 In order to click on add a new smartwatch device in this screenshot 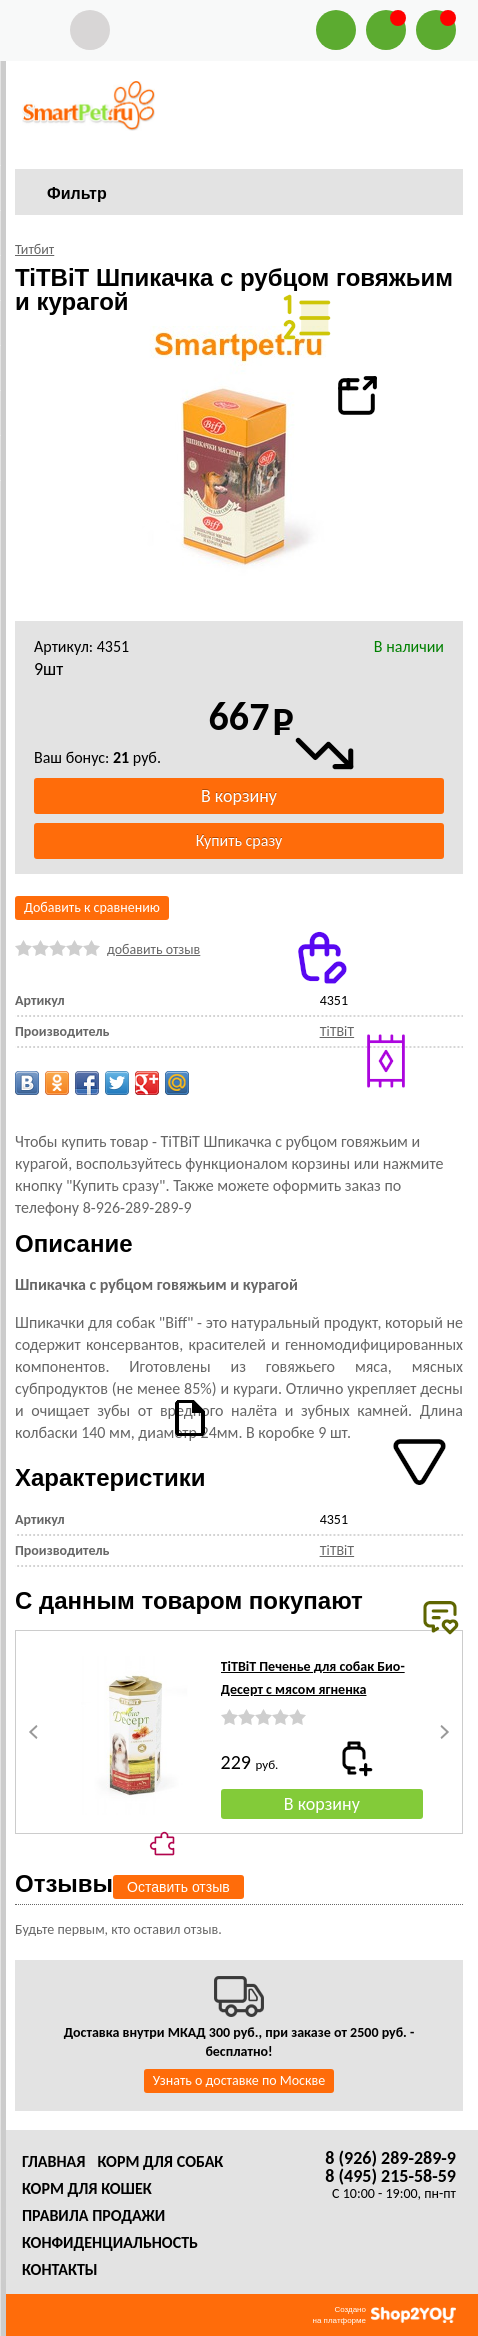, I will do `click(354, 1758)`.